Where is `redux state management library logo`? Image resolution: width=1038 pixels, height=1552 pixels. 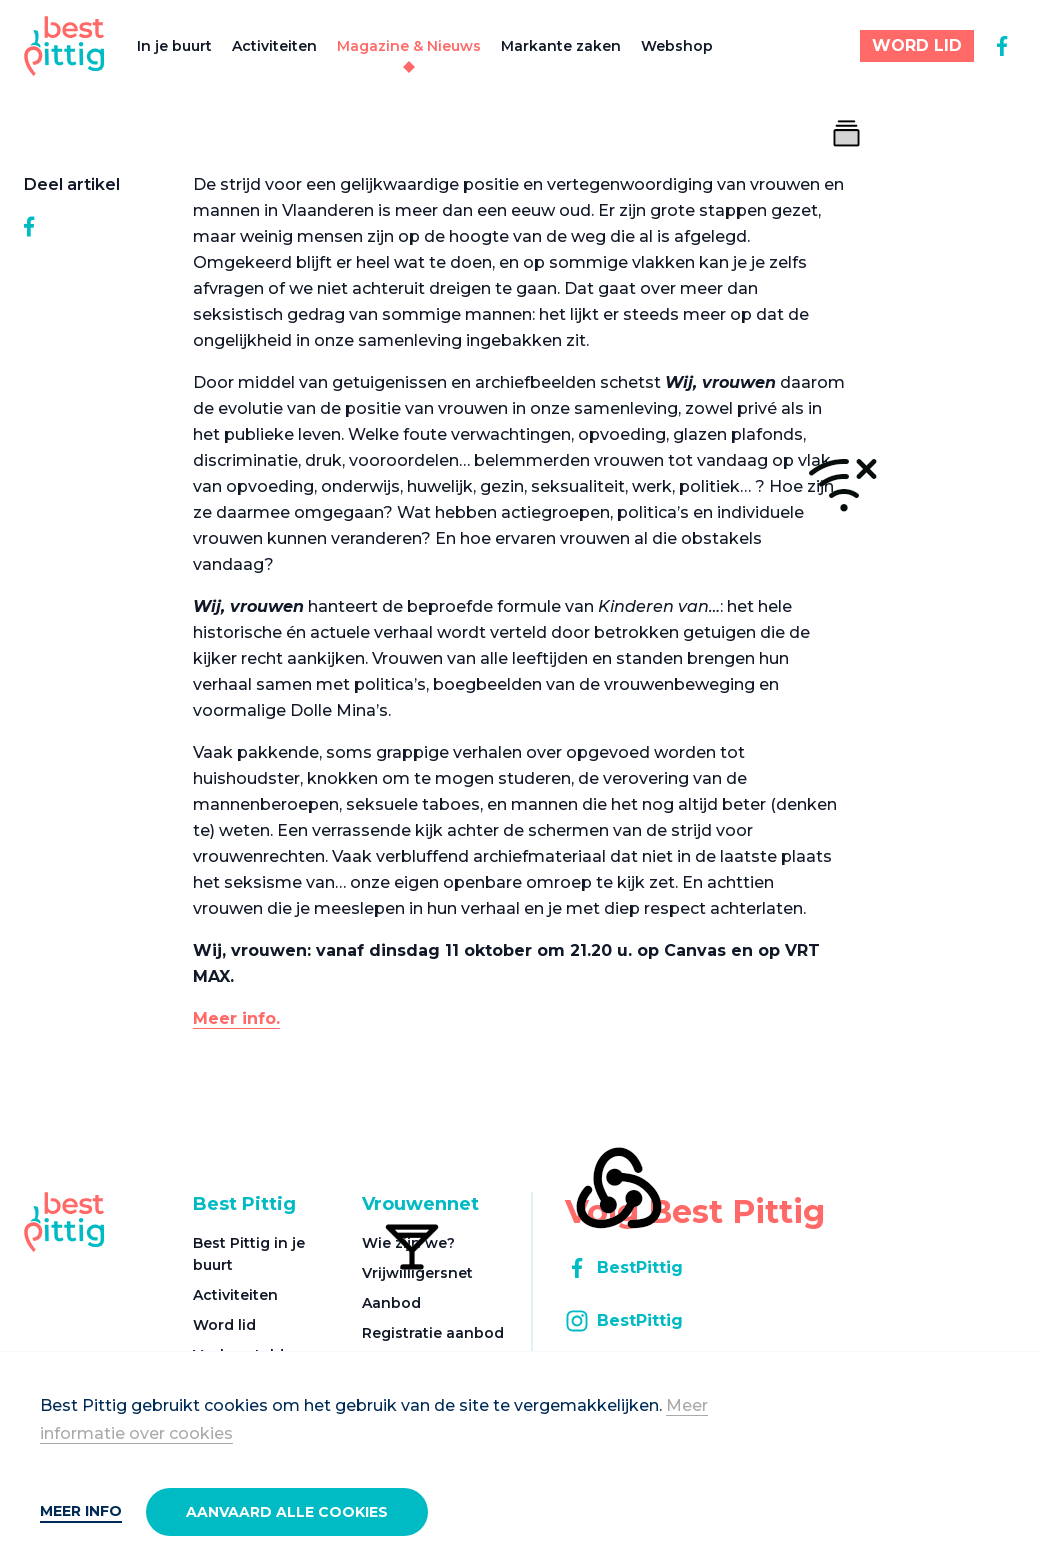 redux state management library logo is located at coordinates (619, 1190).